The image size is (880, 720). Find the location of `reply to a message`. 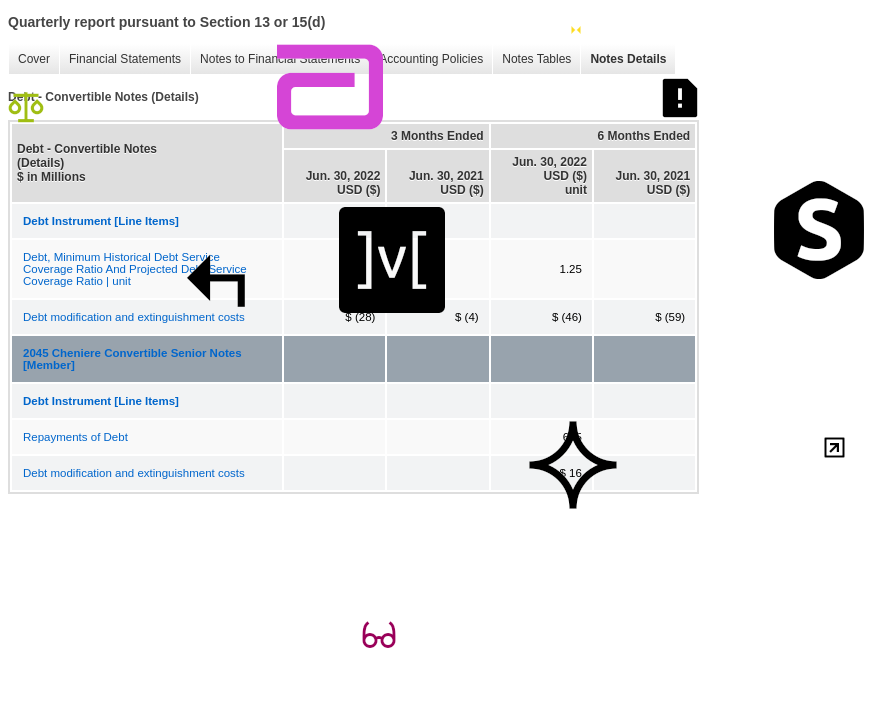

reply to a message is located at coordinates (219, 281).